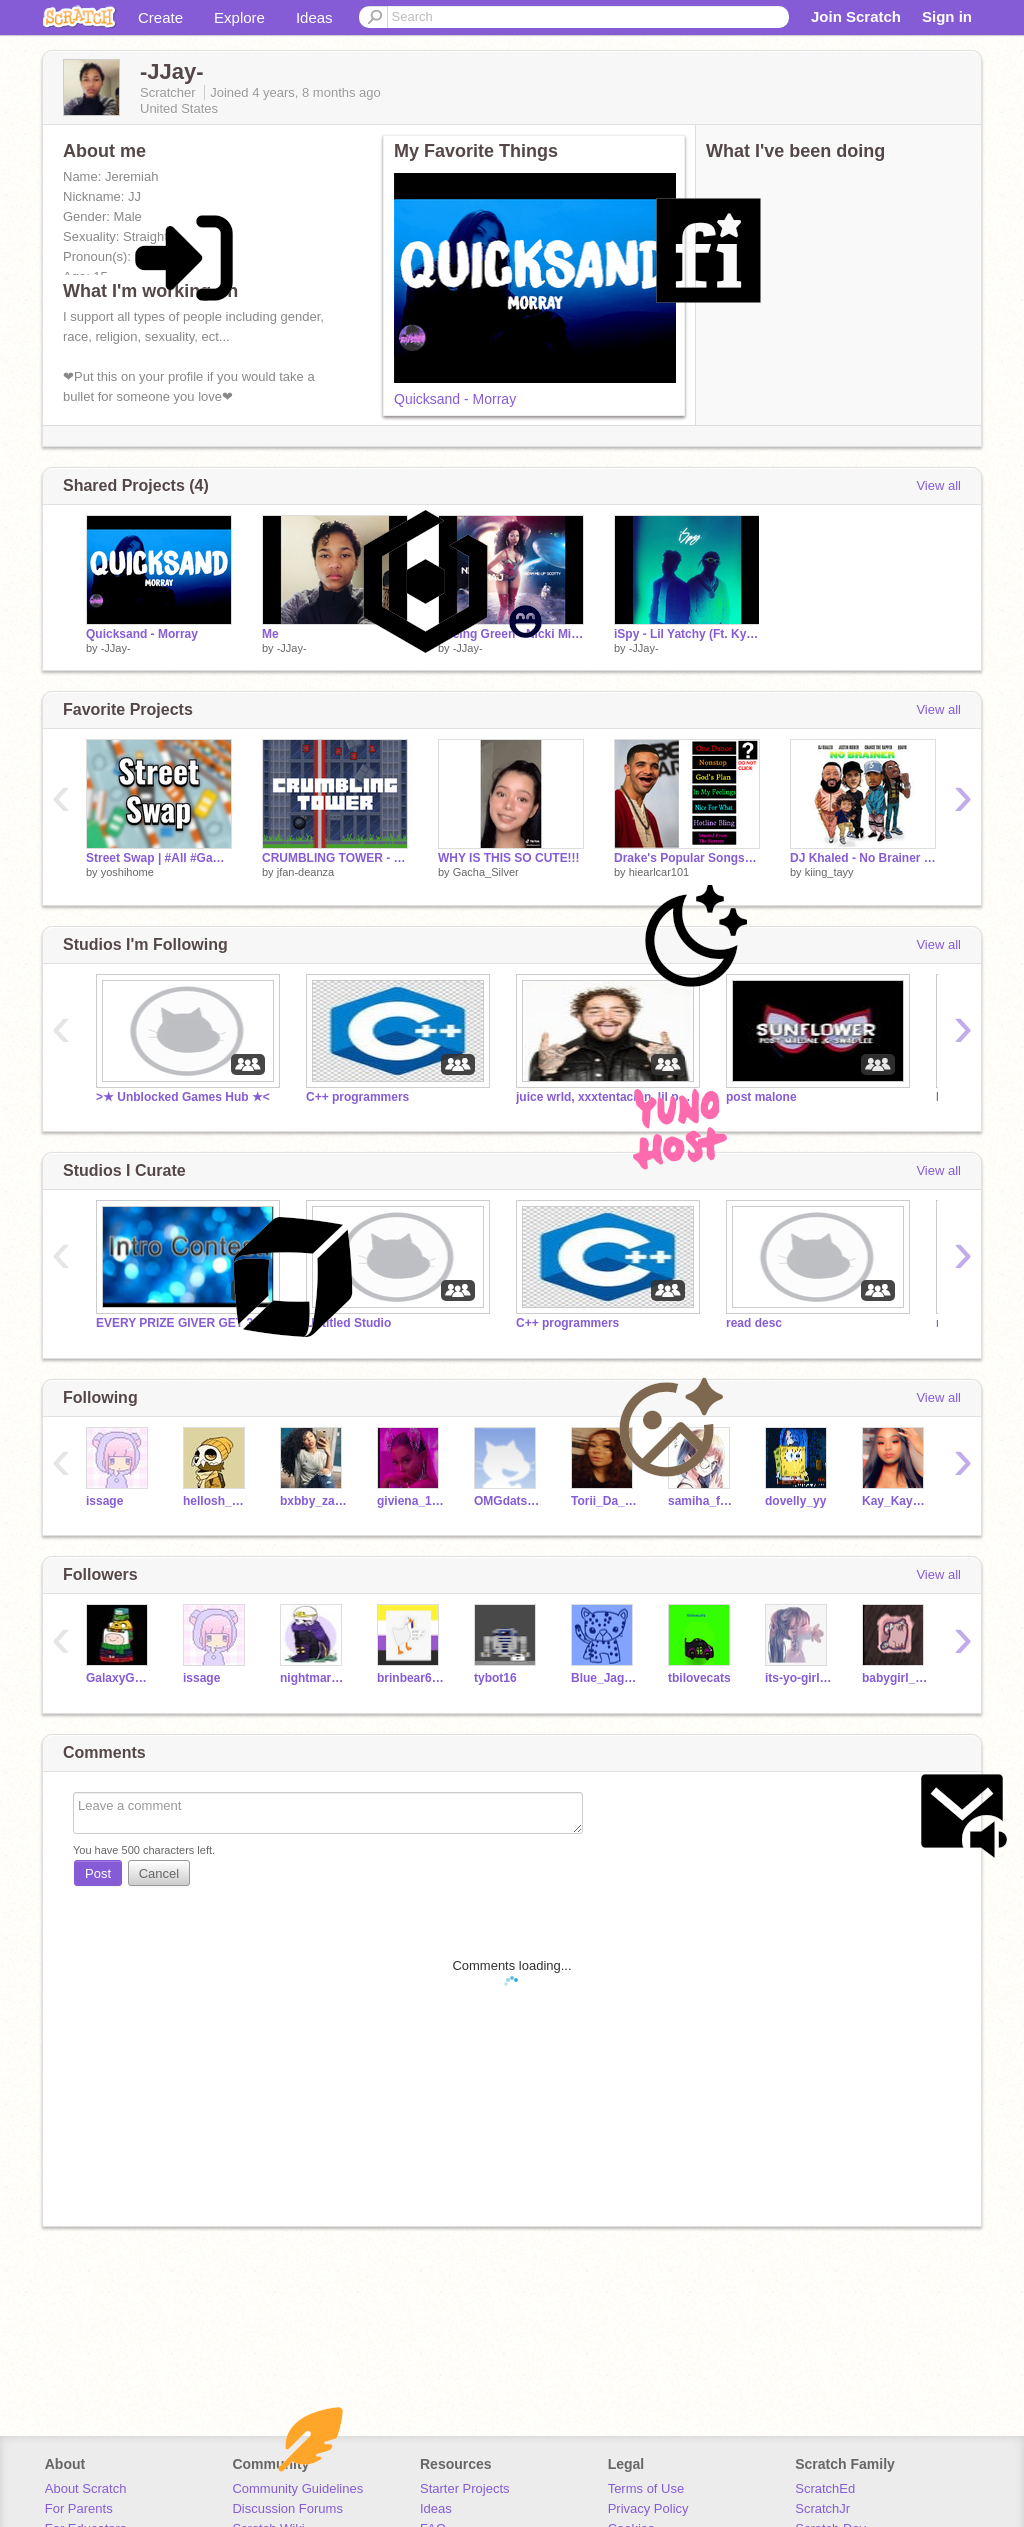 The image size is (1024, 2527). What do you see at coordinates (293, 1277) in the screenshot?
I see `dynatrace application or service integration` at bounding box center [293, 1277].